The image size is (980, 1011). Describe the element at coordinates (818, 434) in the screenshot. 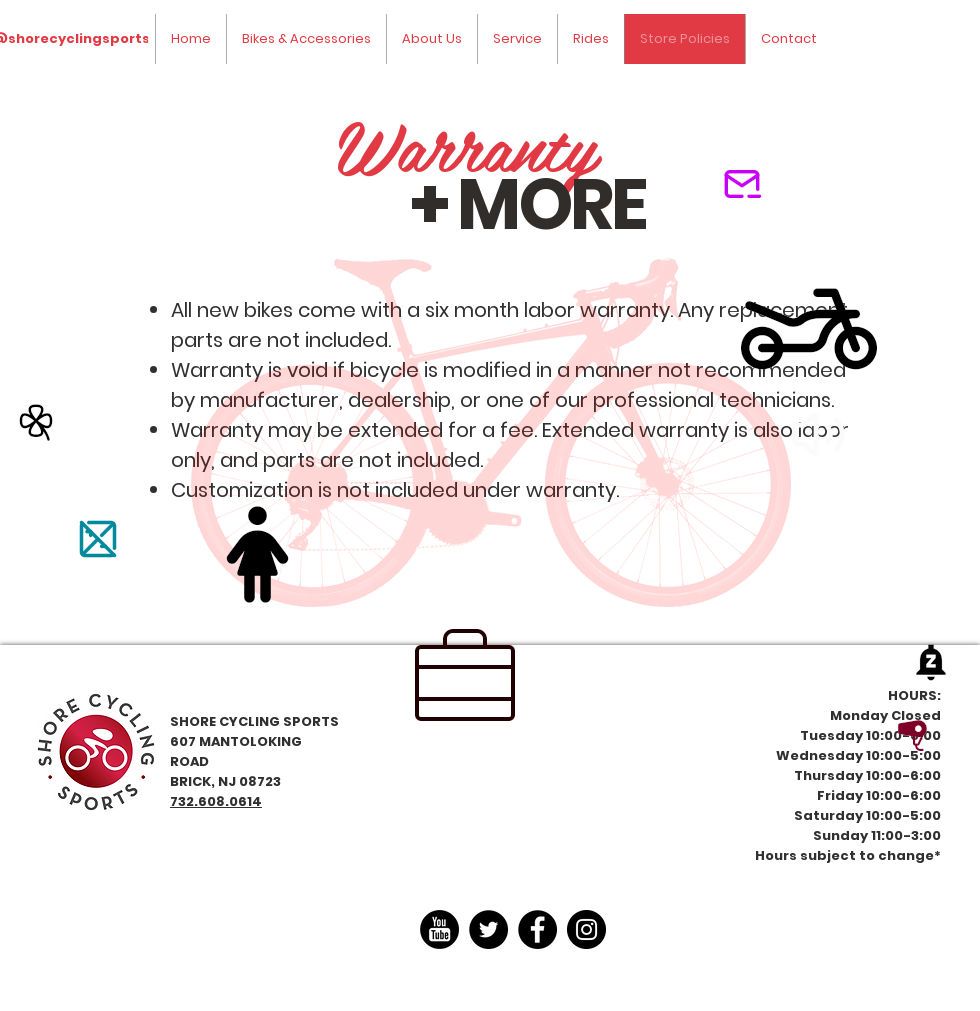

I see `adjust audio volume level` at that location.